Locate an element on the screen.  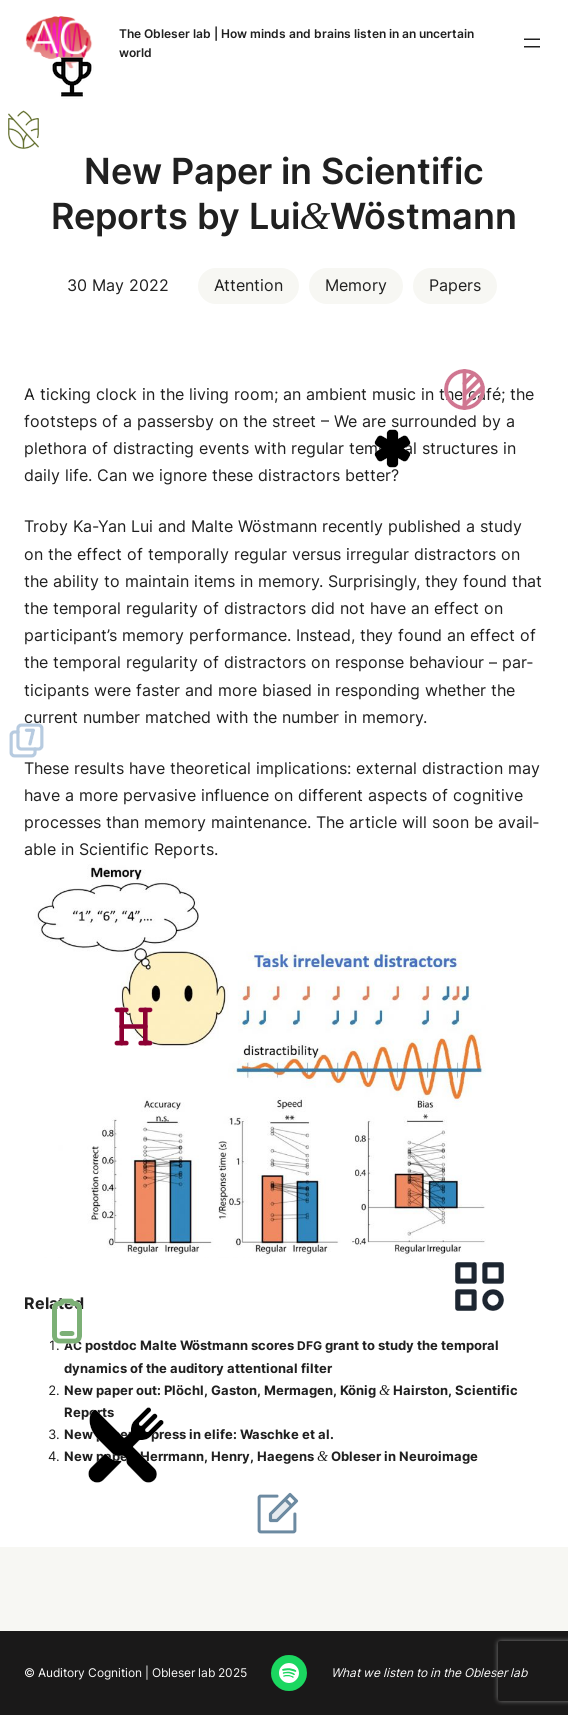
view item 7 in a collection or stack is located at coordinates (26, 740).